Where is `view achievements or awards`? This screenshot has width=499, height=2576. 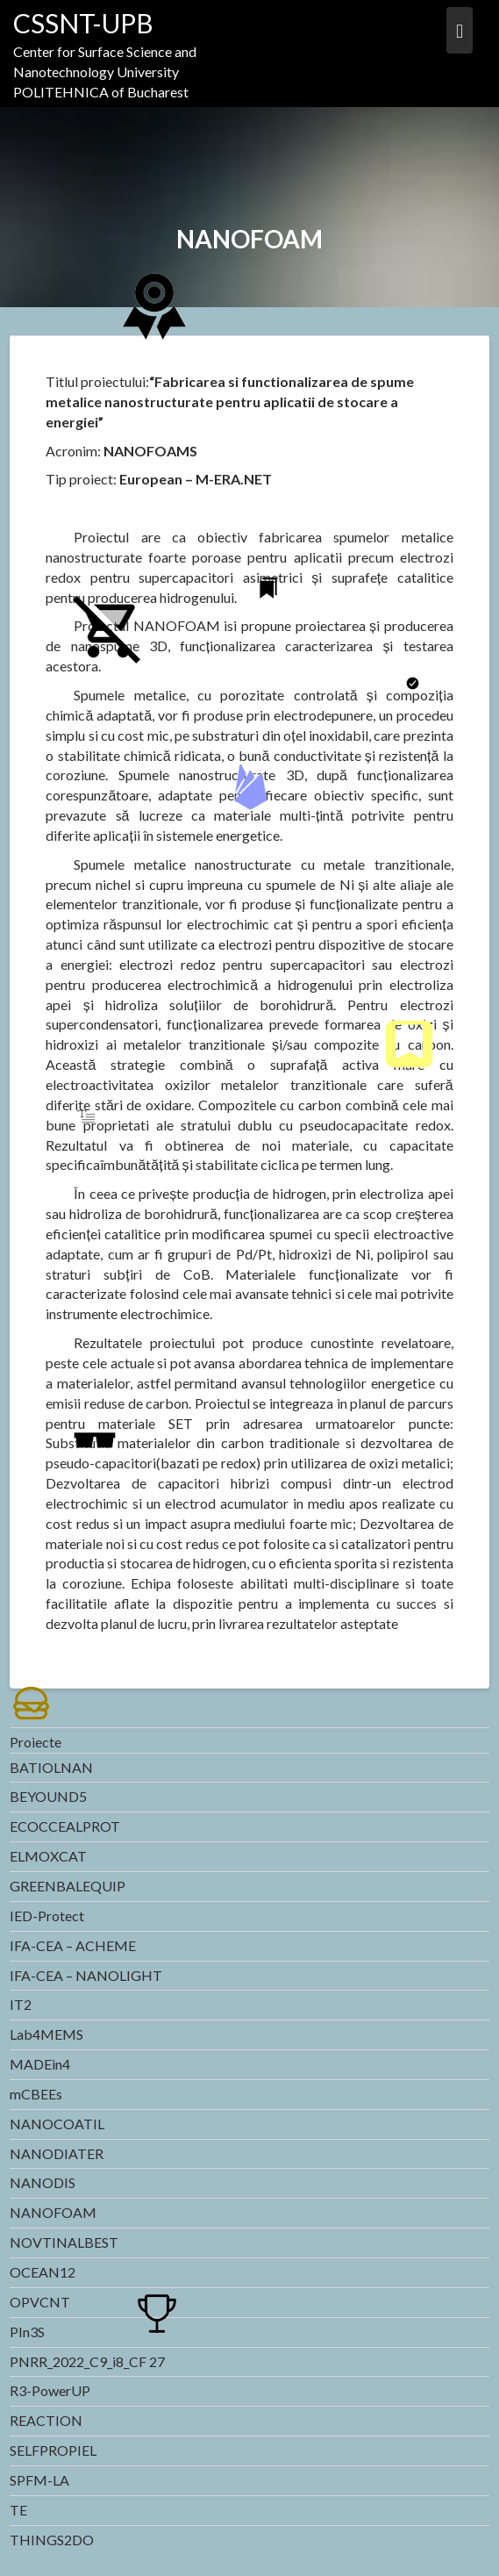
view achievements or awards is located at coordinates (157, 2314).